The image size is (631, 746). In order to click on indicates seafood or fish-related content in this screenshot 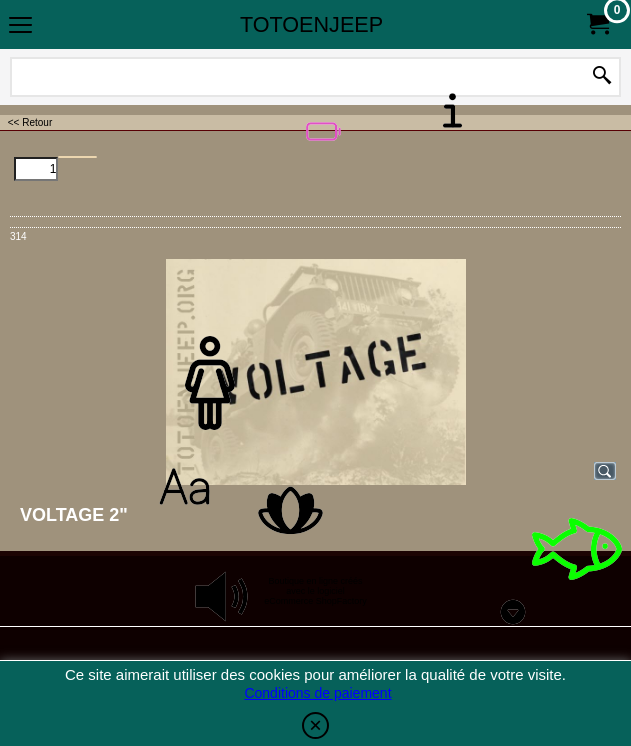, I will do `click(577, 549)`.